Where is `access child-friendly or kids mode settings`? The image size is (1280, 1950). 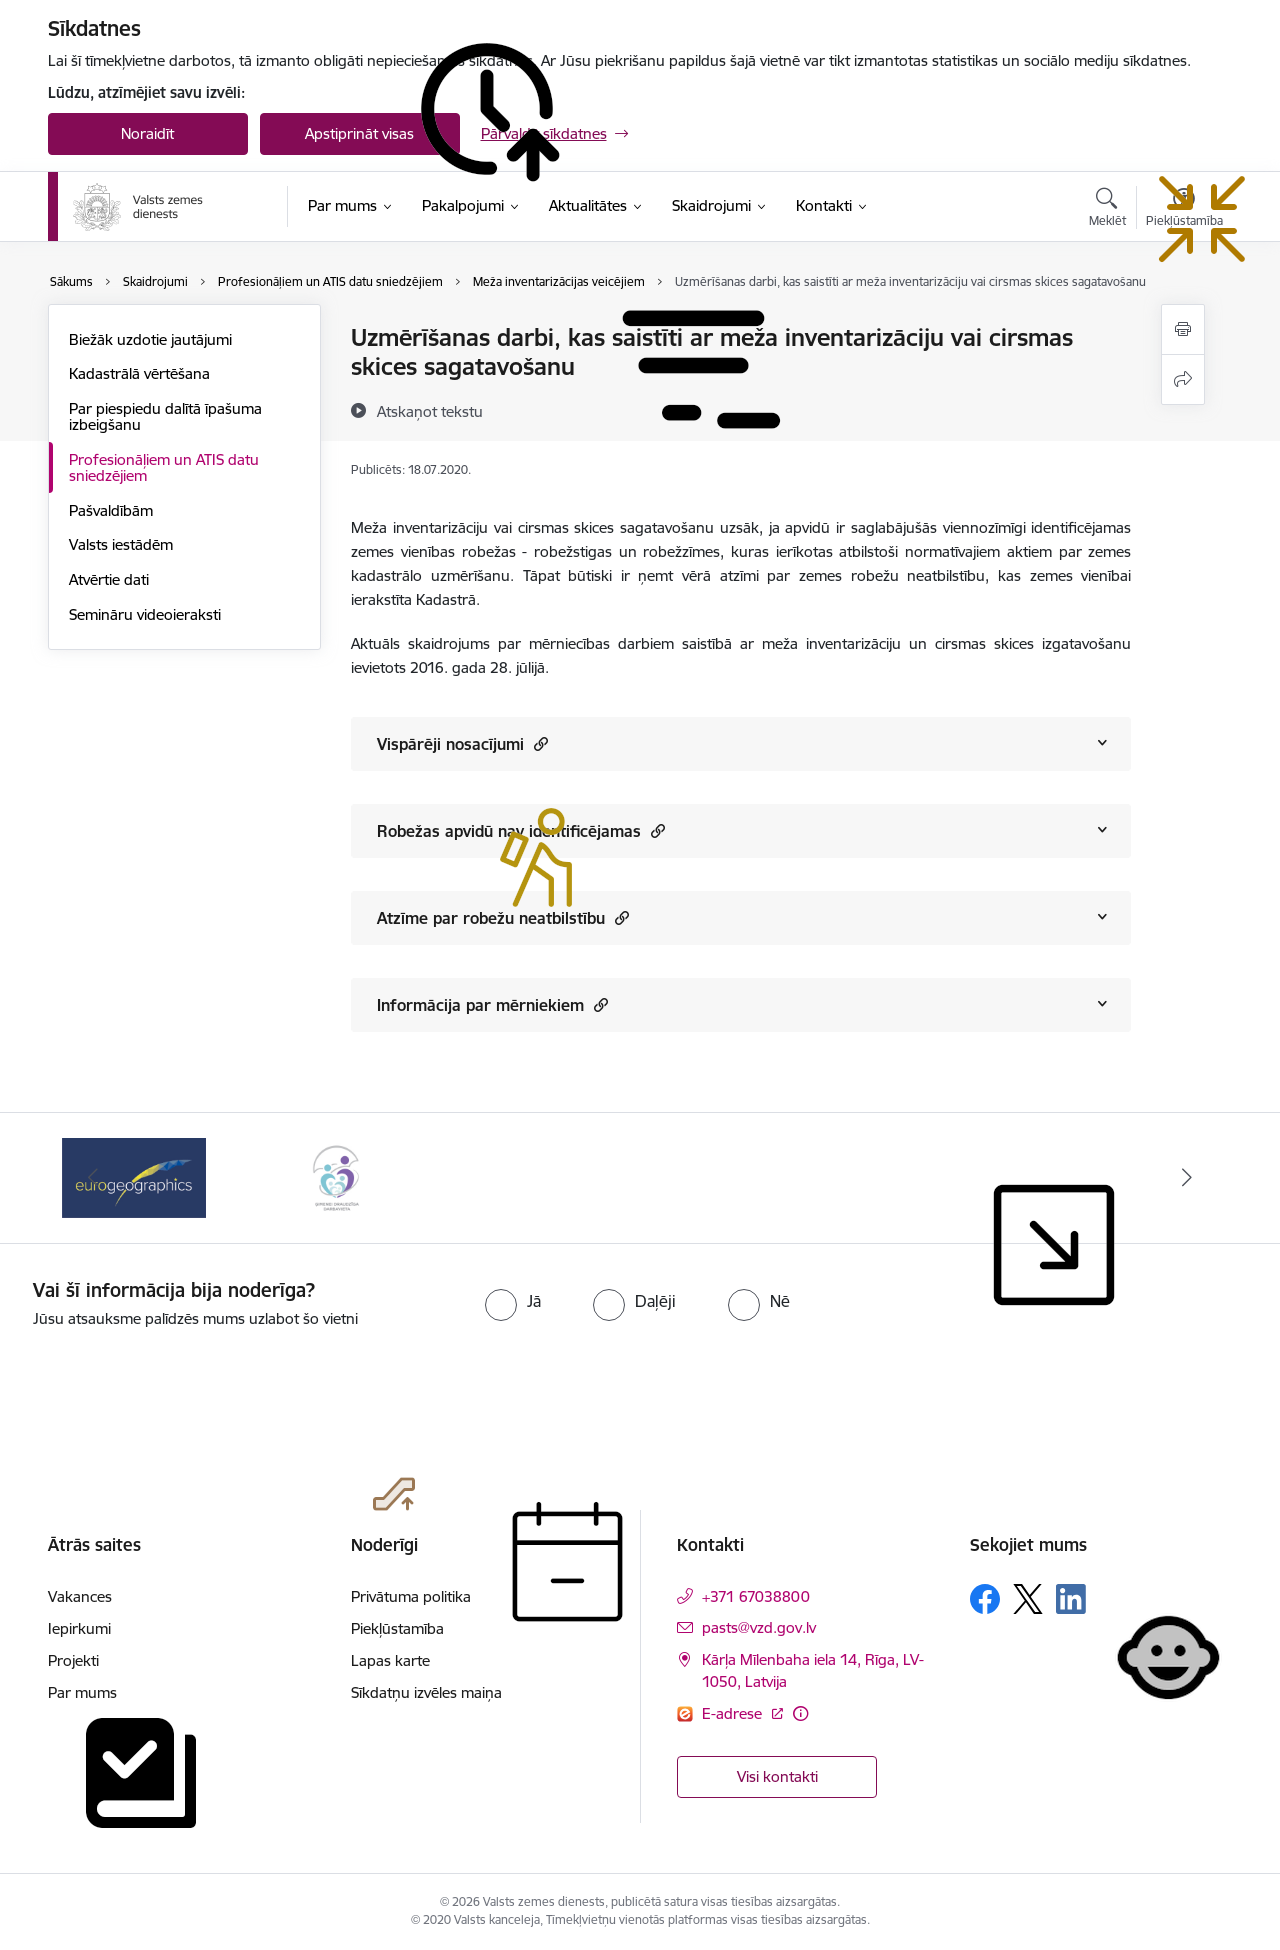 access child-friendly or kids mode settings is located at coordinates (1168, 1657).